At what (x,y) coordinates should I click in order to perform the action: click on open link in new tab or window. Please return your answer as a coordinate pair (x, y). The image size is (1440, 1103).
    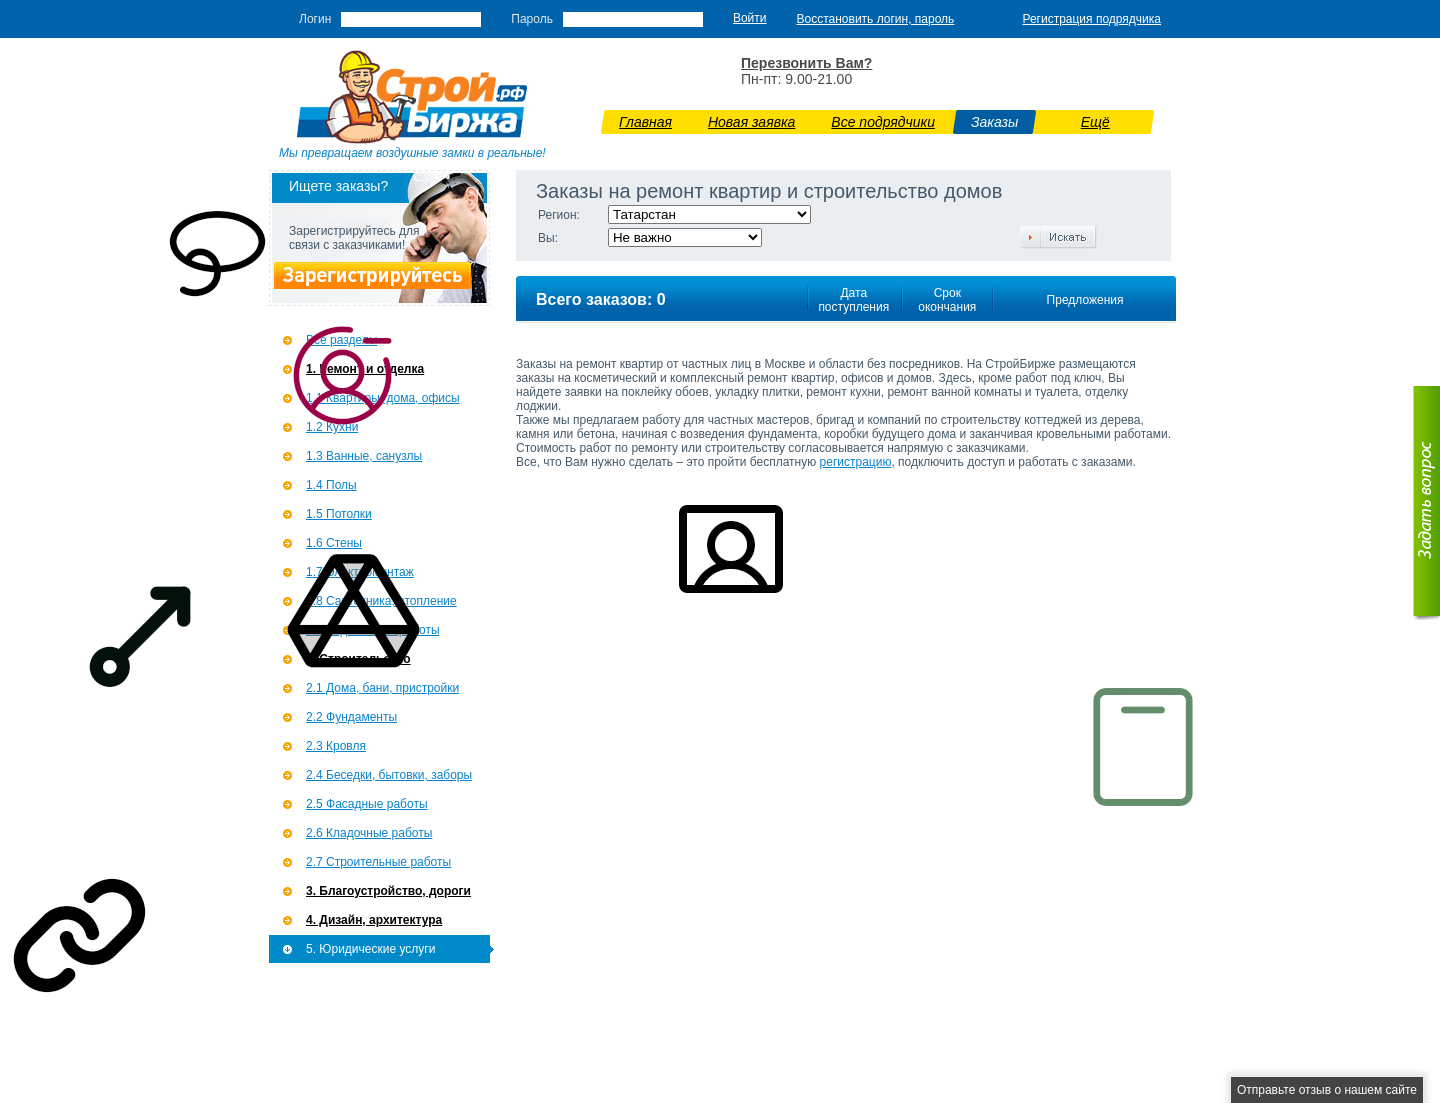
    Looking at the image, I should click on (143, 633).